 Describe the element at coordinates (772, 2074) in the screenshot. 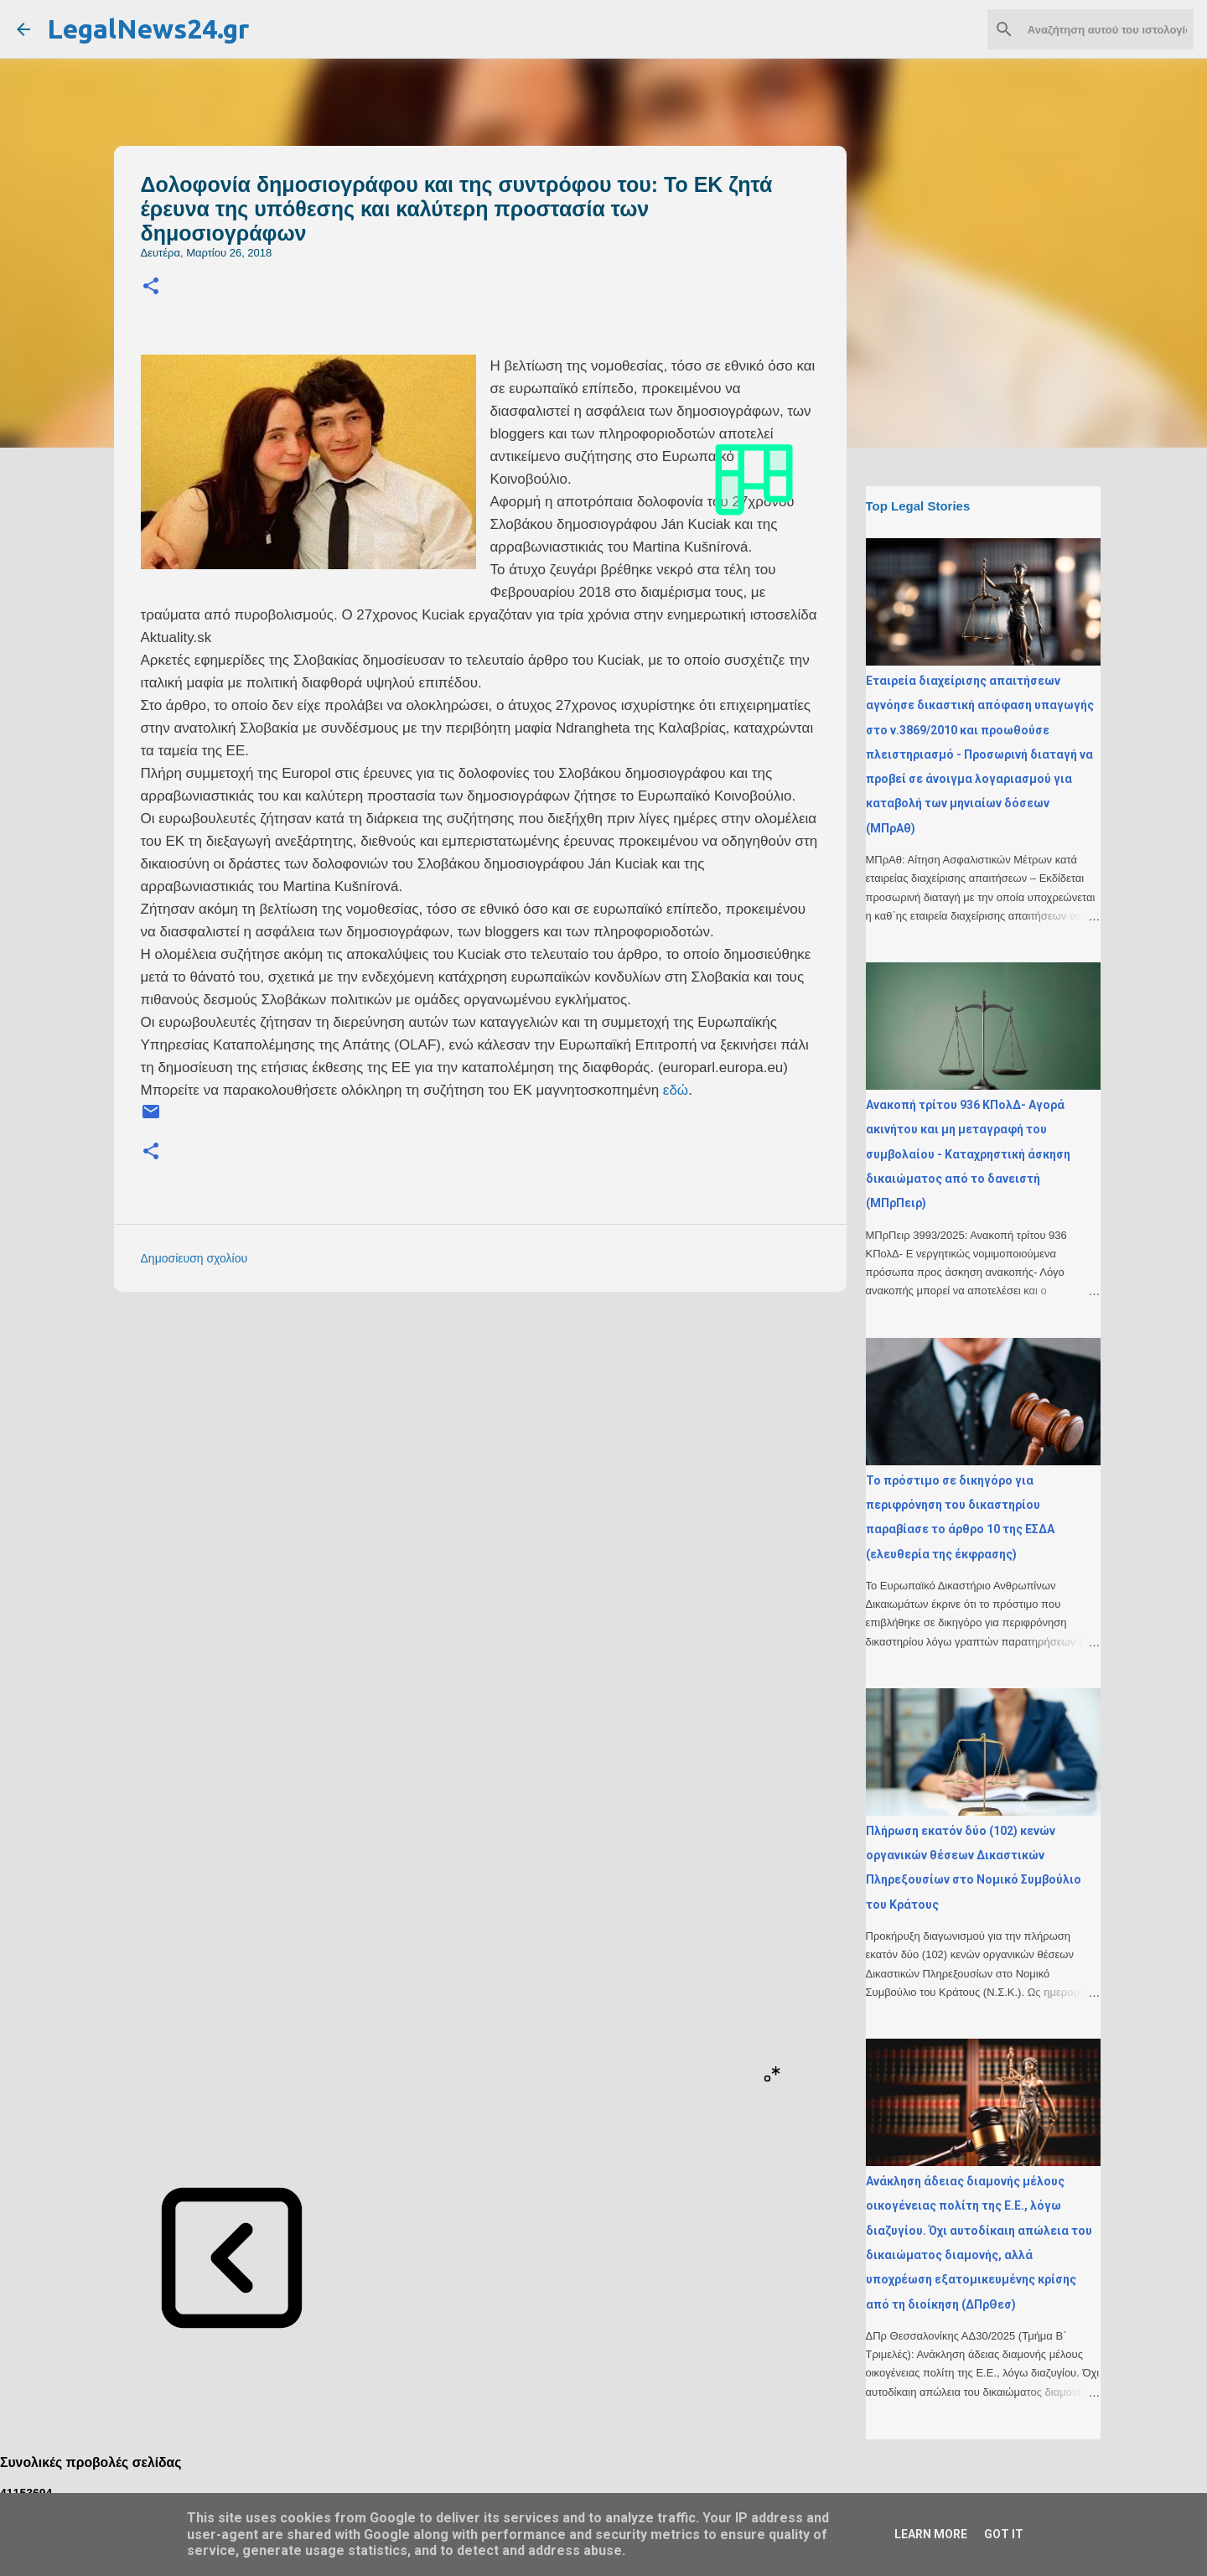

I see `access regular expression search options` at that location.